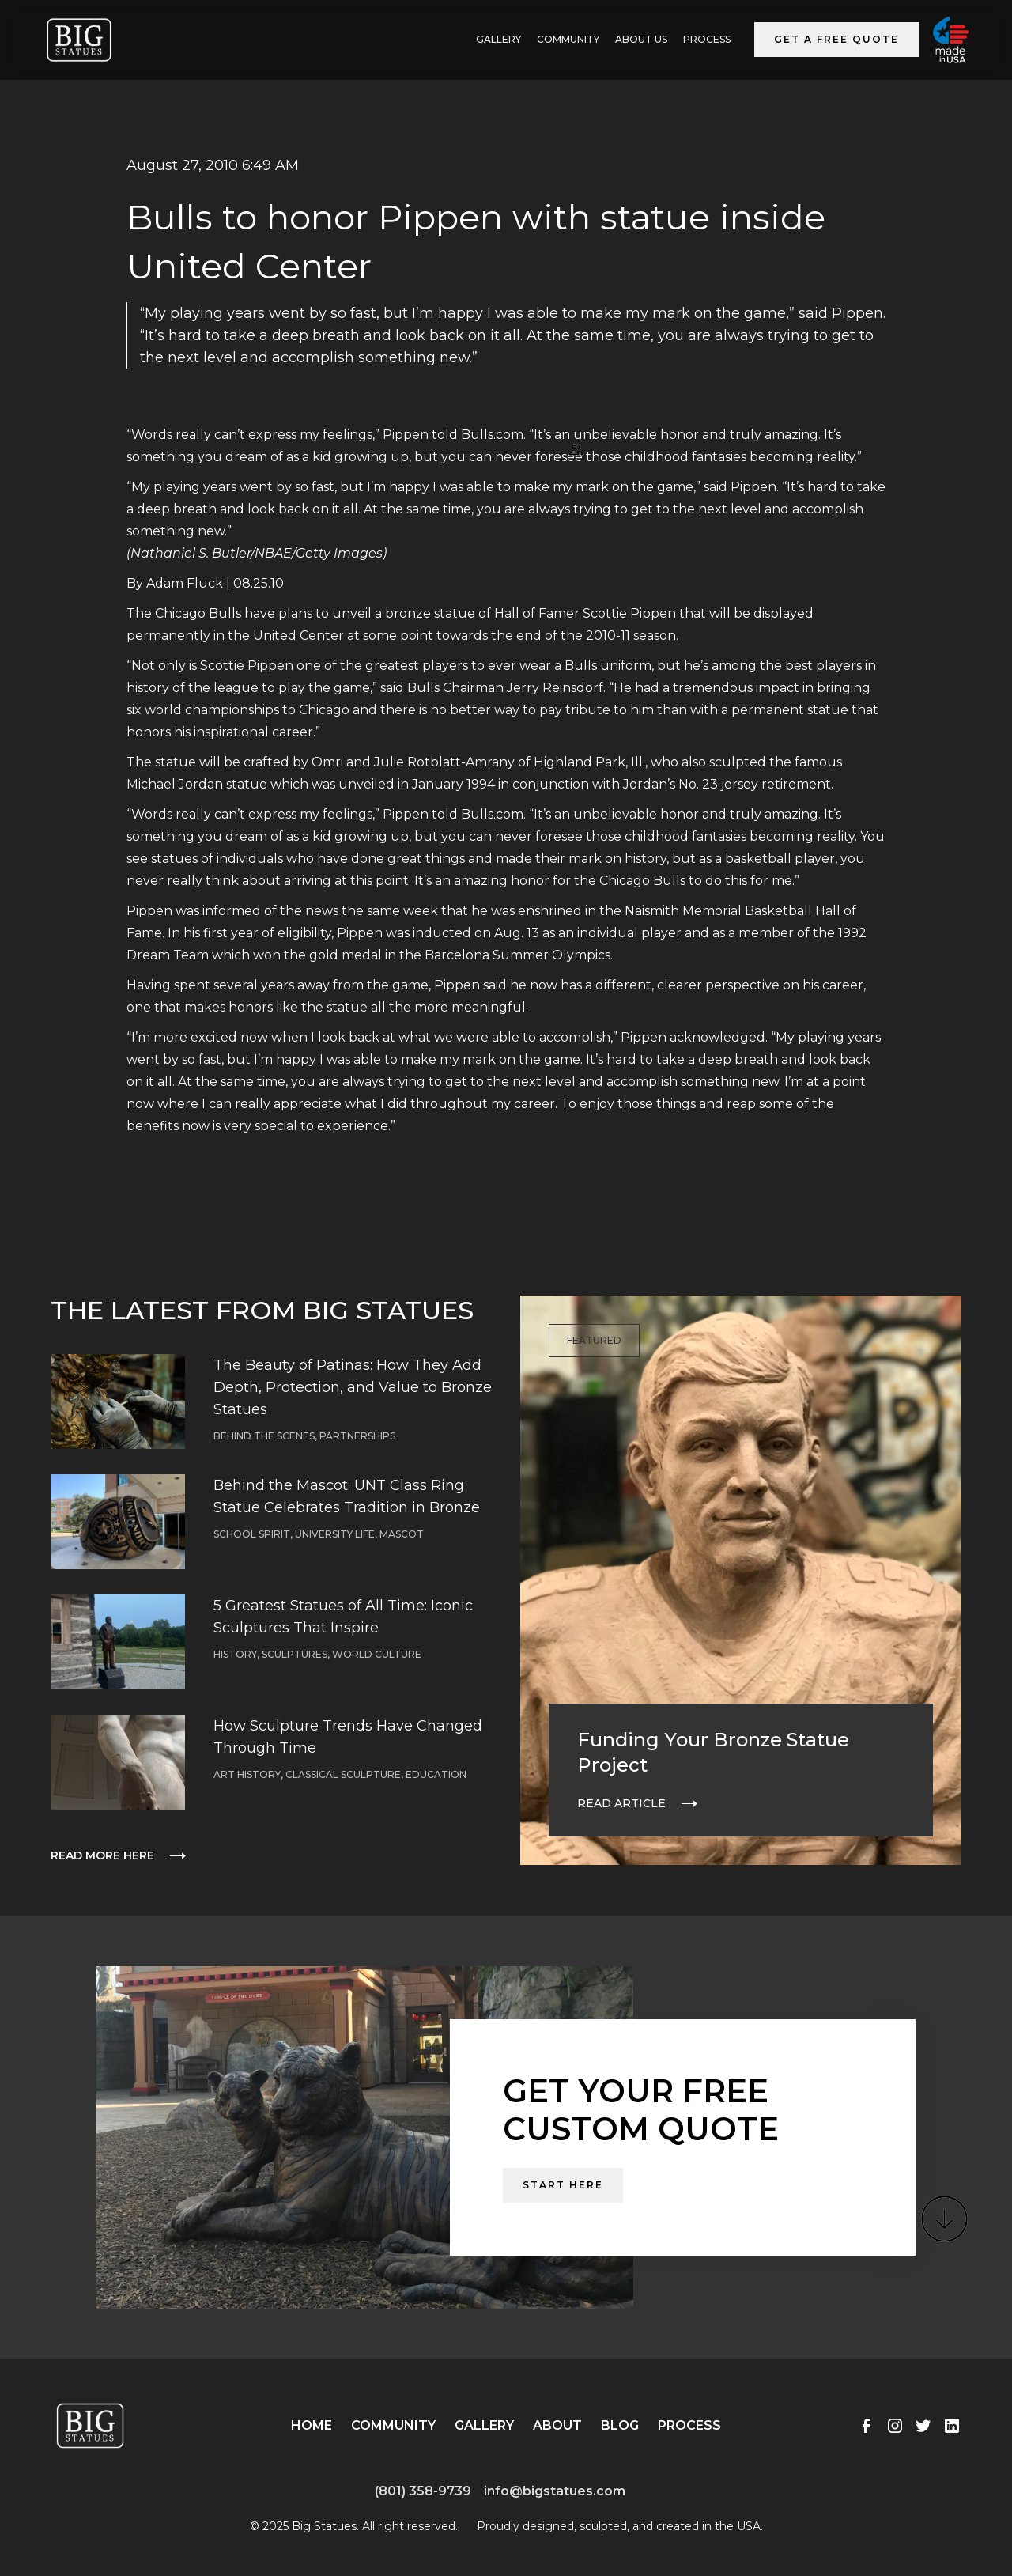 Image resolution: width=1012 pixels, height=2576 pixels. What do you see at coordinates (944, 2219) in the screenshot?
I see `download file or content` at bounding box center [944, 2219].